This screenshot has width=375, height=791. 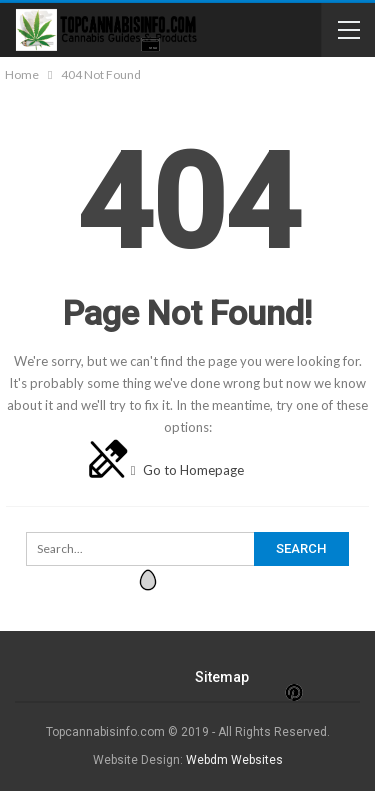 What do you see at coordinates (148, 580) in the screenshot?
I see `indicates egg or egg-related content` at bounding box center [148, 580].